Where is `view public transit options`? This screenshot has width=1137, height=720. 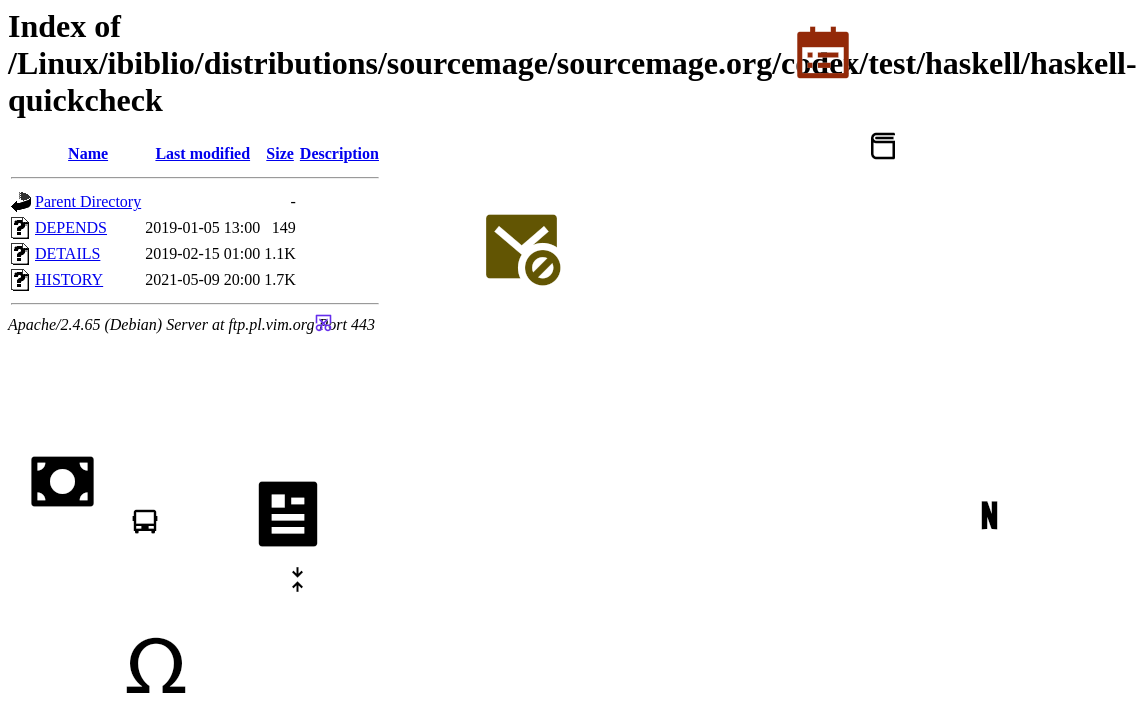
view public transit options is located at coordinates (145, 521).